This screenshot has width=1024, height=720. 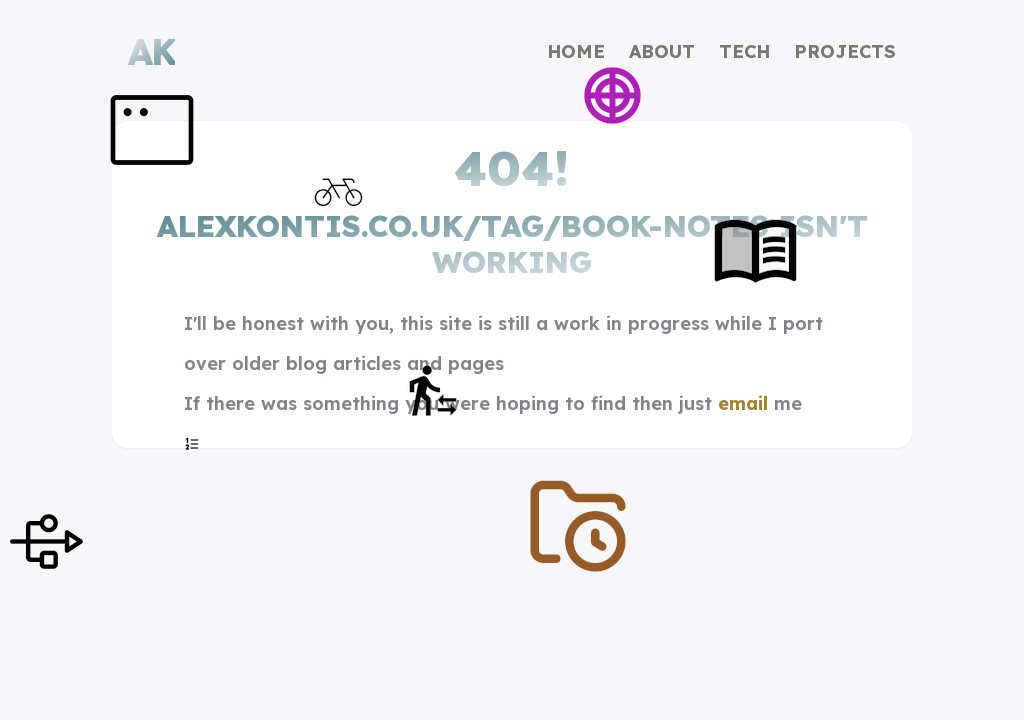 What do you see at coordinates (433, 390) in the screenshot?
I see `transfer between transit lines at this station` at bounding box center [433, 390].